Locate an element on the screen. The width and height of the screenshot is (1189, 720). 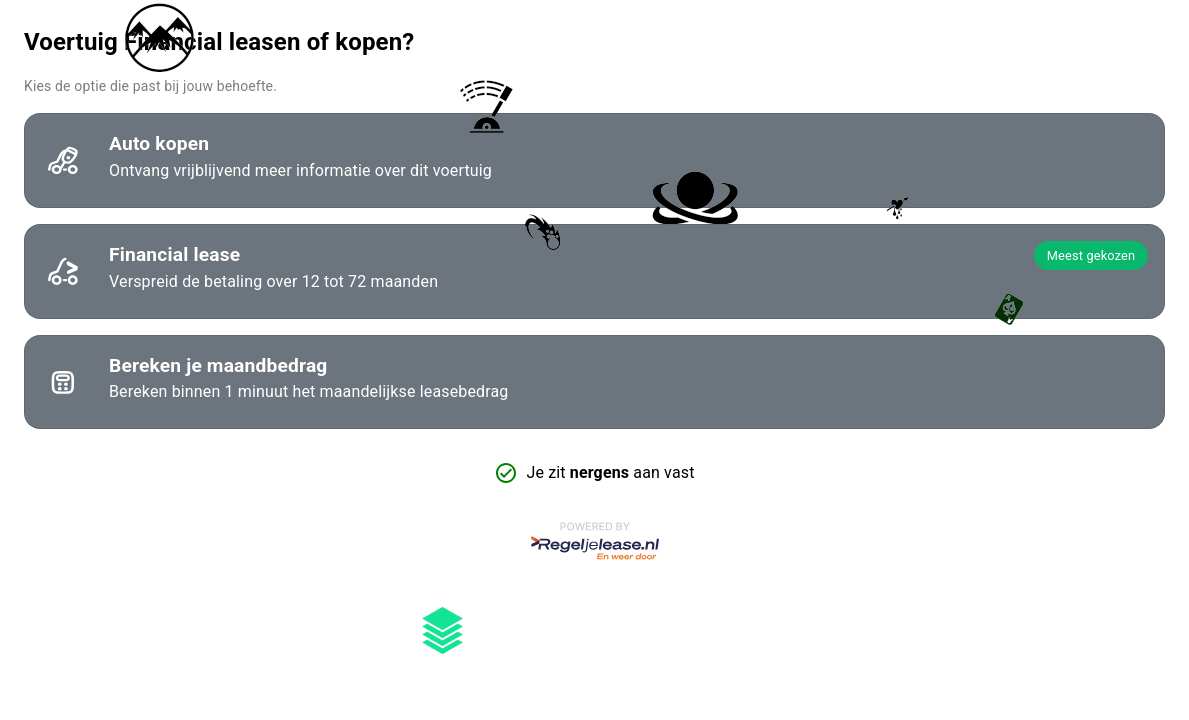
view layers or stacked elements is located at coordinates (442, 630).